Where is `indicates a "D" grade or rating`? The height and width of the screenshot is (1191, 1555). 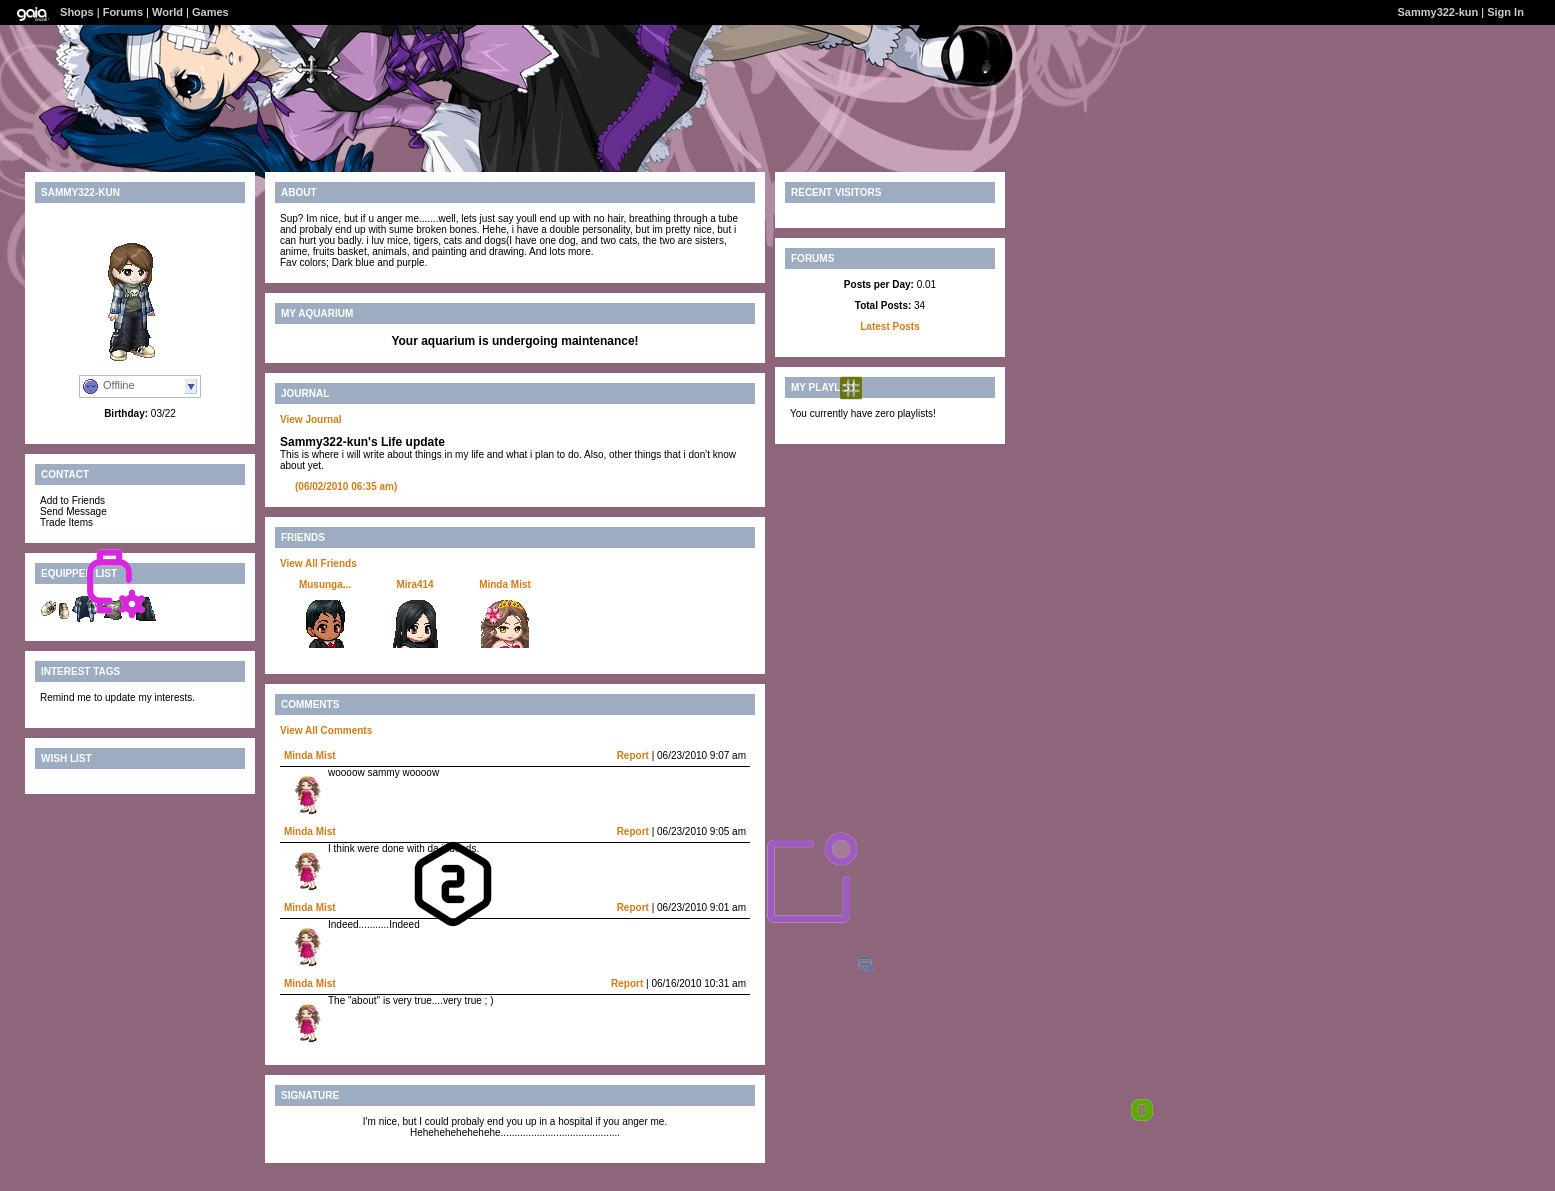 indicates a "D" grade or rating is located at coordinates (1142, 1110).